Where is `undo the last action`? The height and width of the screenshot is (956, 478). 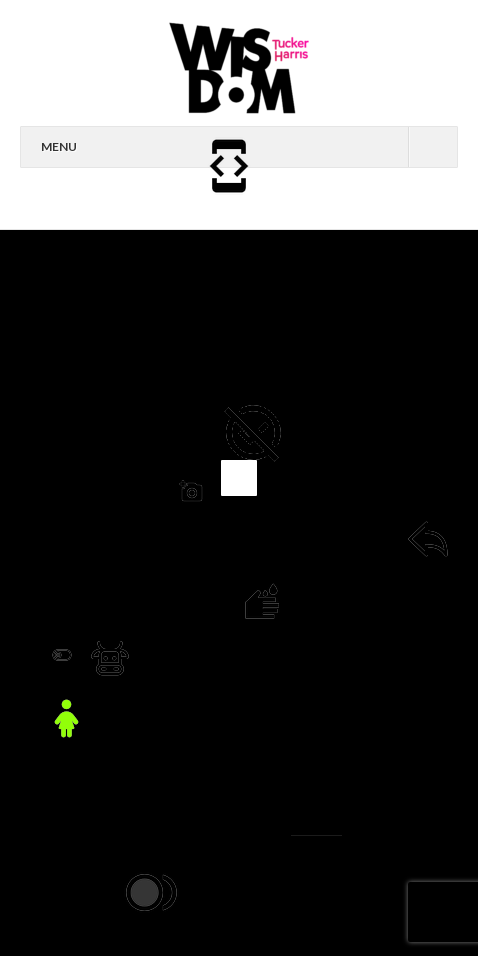 undo the last action is located at coordinates (428, 539).